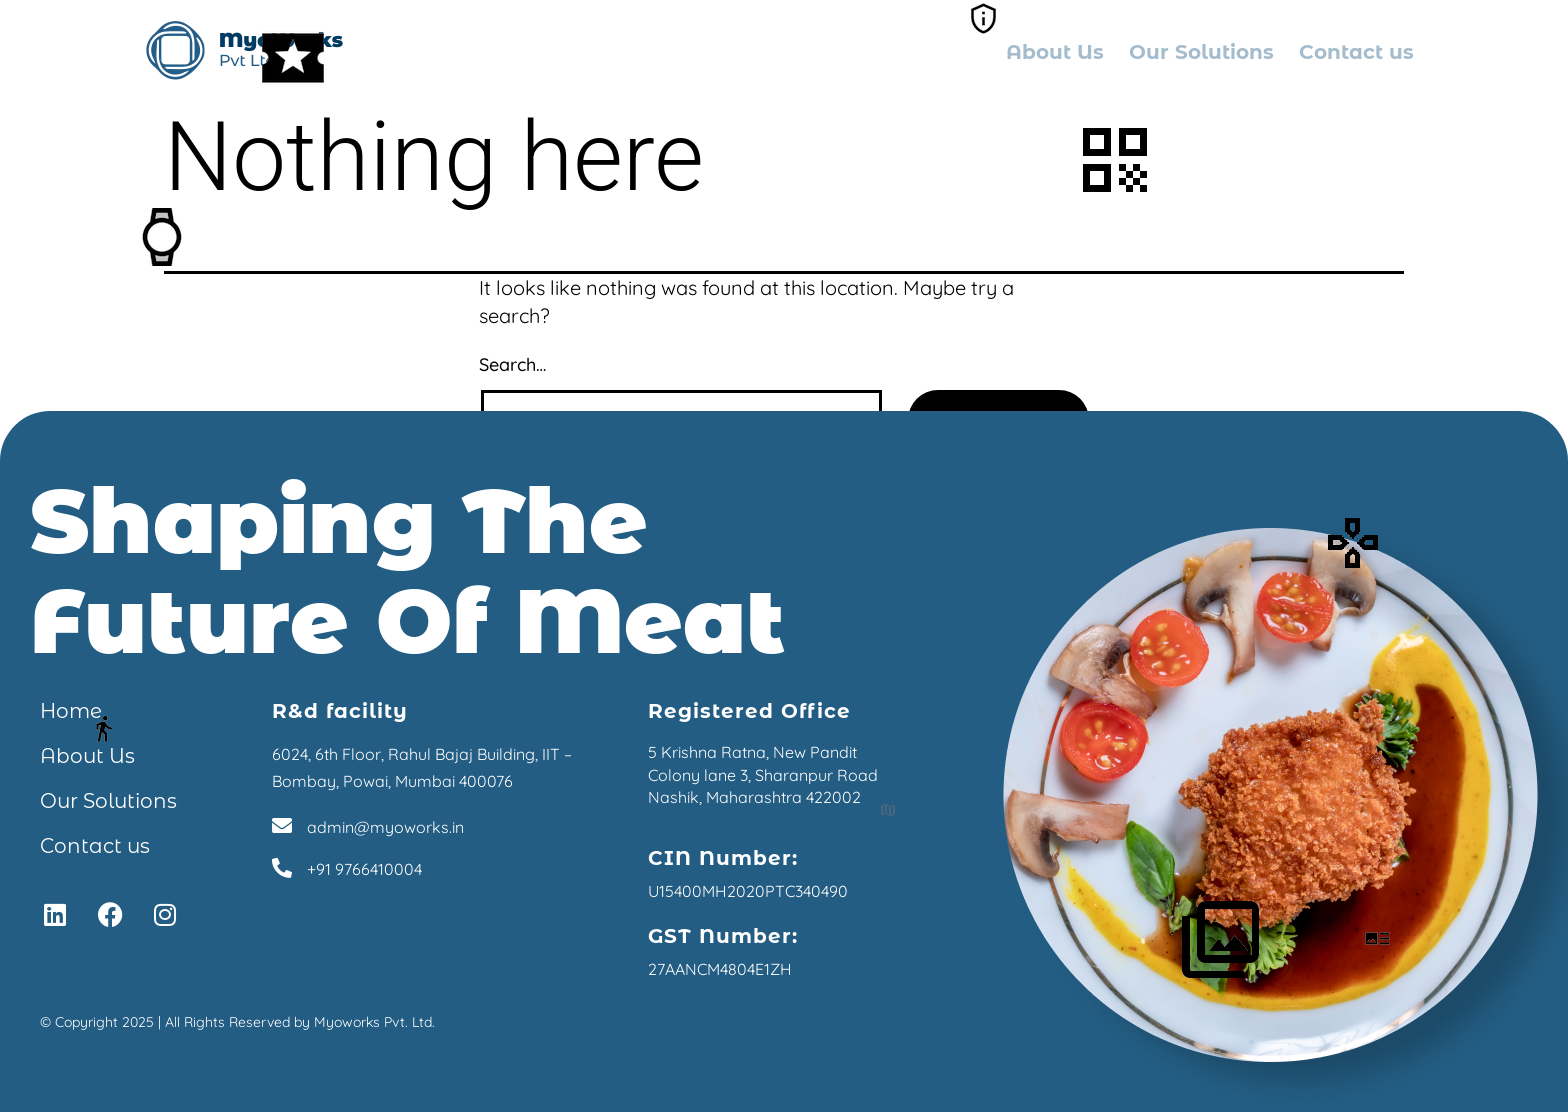 This screenshot has height=1112, width=1568. What do you see at coordinates (1377, 938) in the screenshot?
I see `view article or media with thumbnail preview` at bounding box center [1377, 938].